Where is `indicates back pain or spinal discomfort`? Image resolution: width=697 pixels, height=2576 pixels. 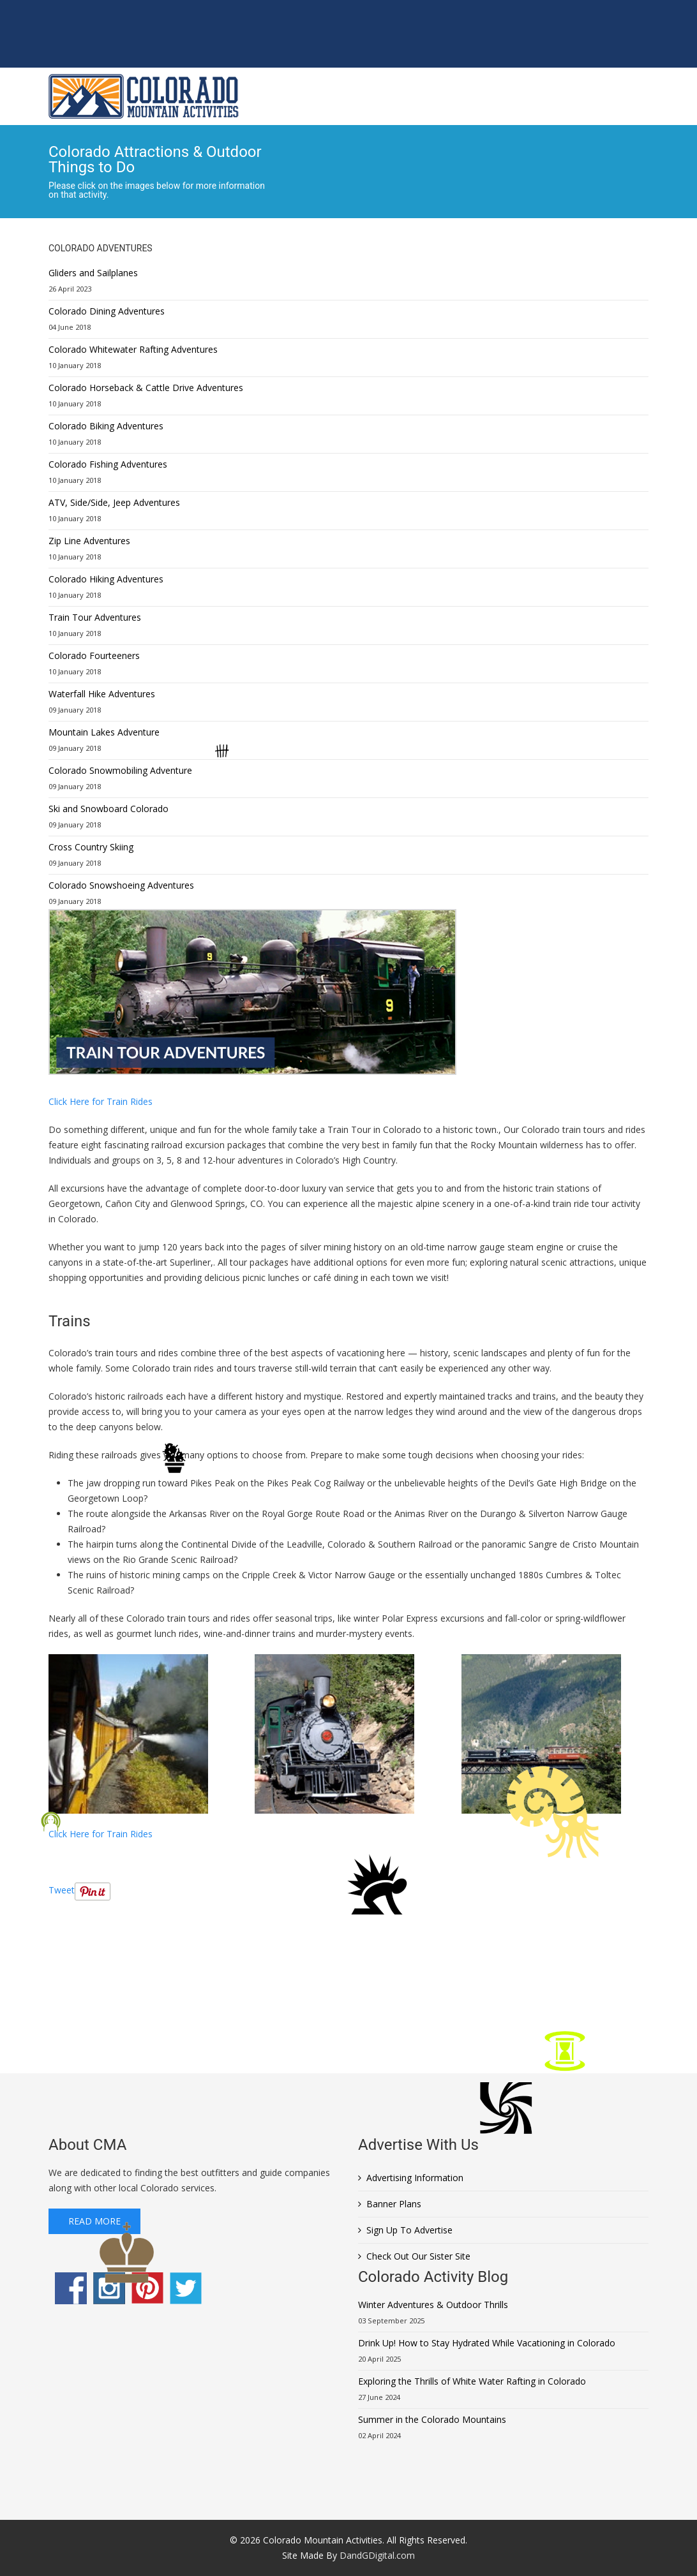
indicates back pain or spinal discomfort is located at coordinates (376, 1884).